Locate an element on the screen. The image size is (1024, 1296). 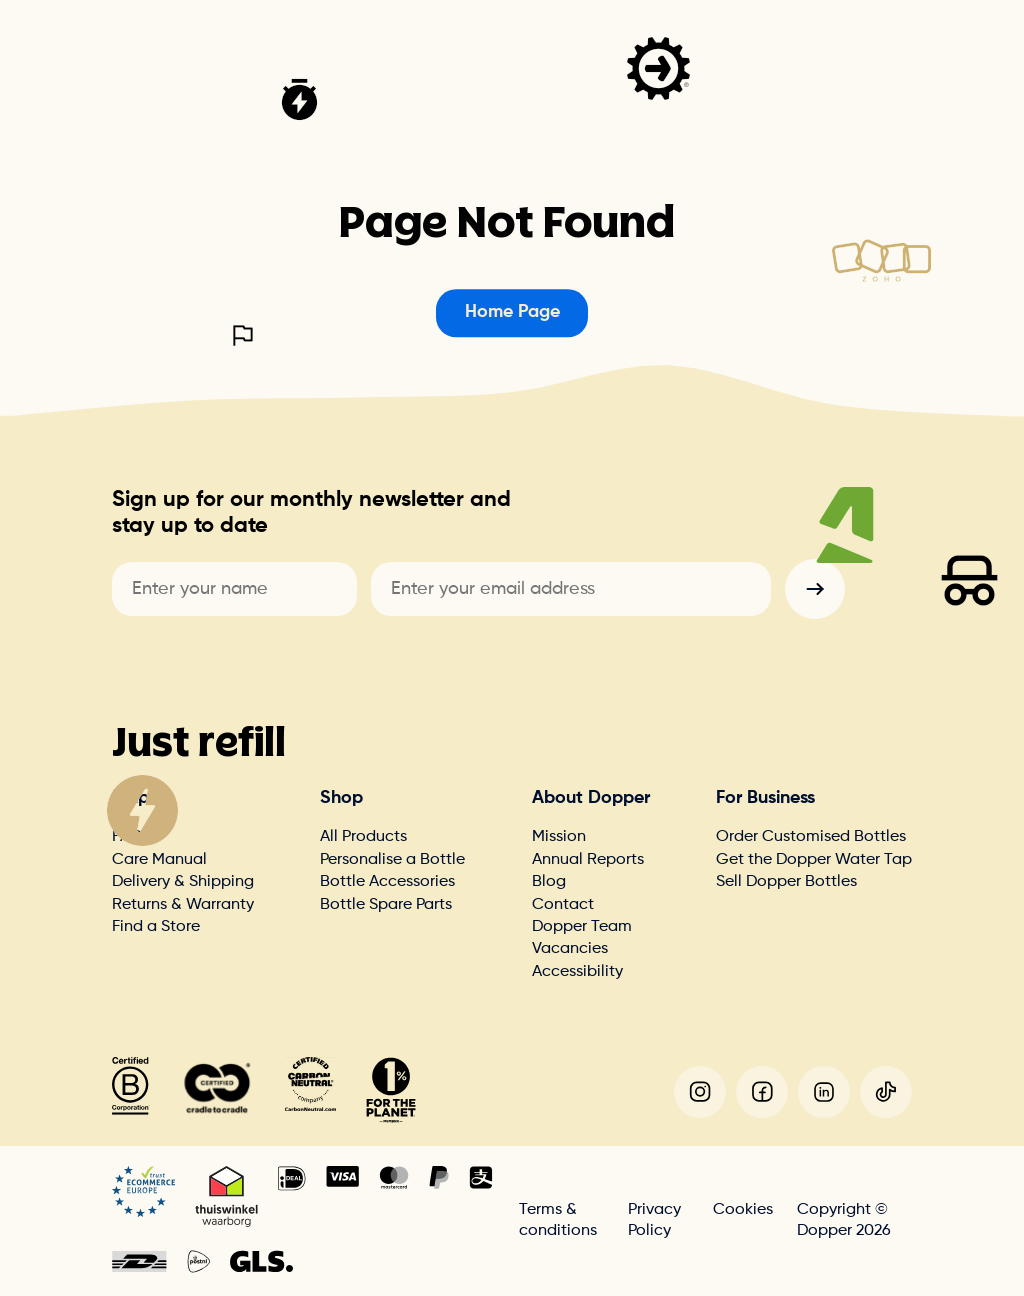
visit gsmarena website for phone specs and reviews is located at coordinates (845, 525).